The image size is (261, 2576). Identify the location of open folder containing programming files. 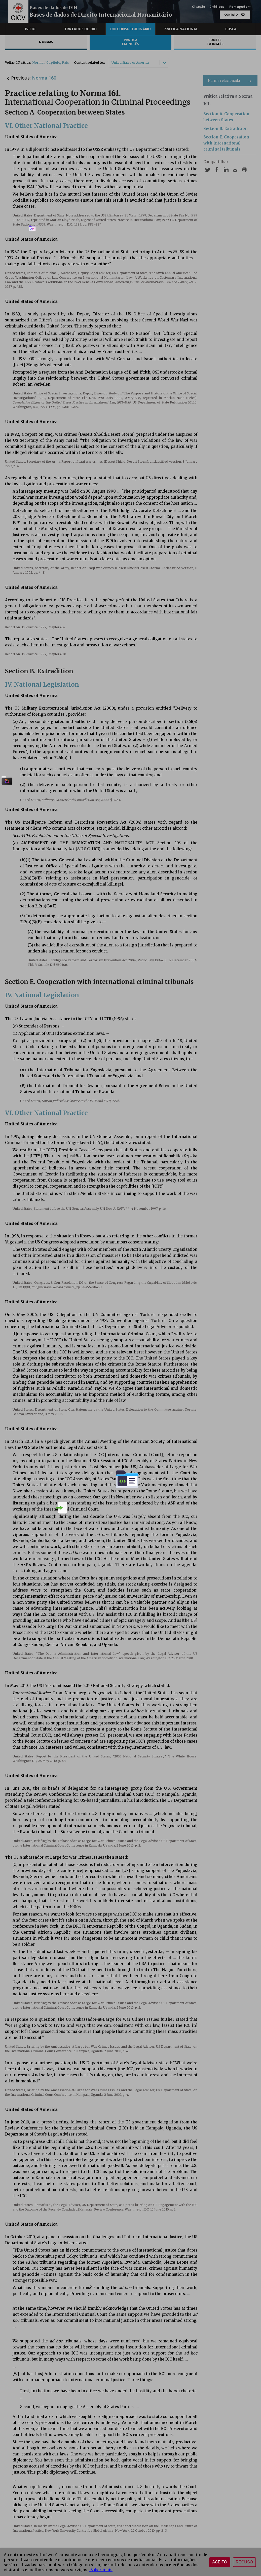
(127, 1480).